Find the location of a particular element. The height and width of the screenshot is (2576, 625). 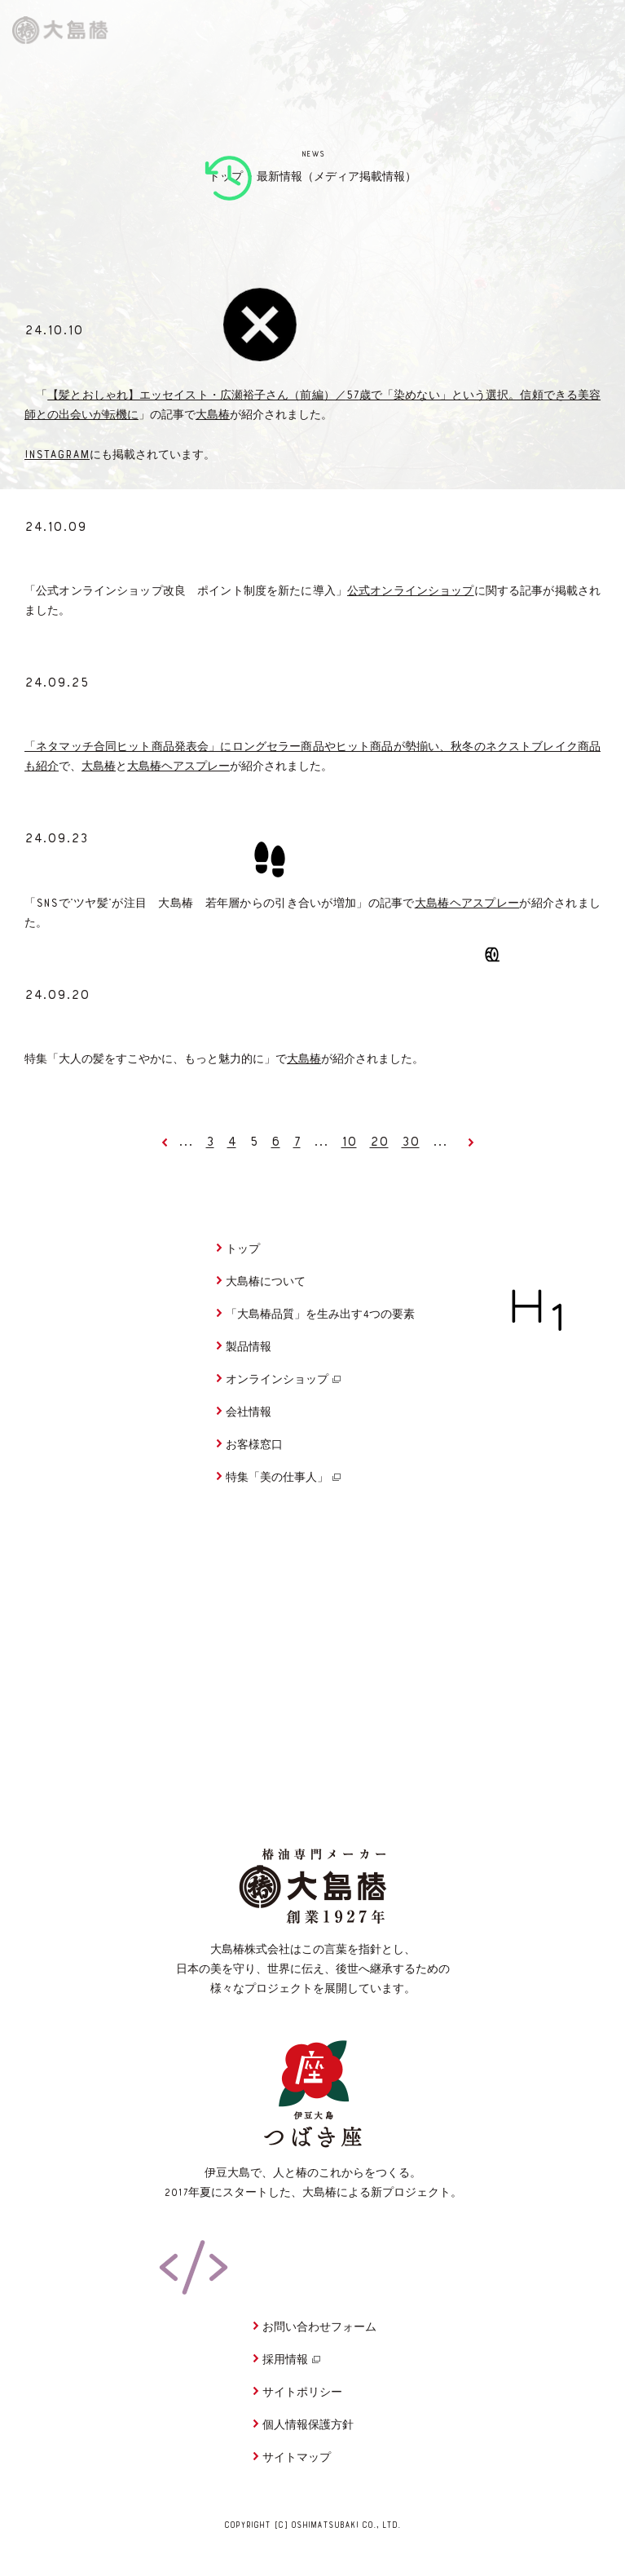

view tire pressure or status is located at coordinates (491, 954).